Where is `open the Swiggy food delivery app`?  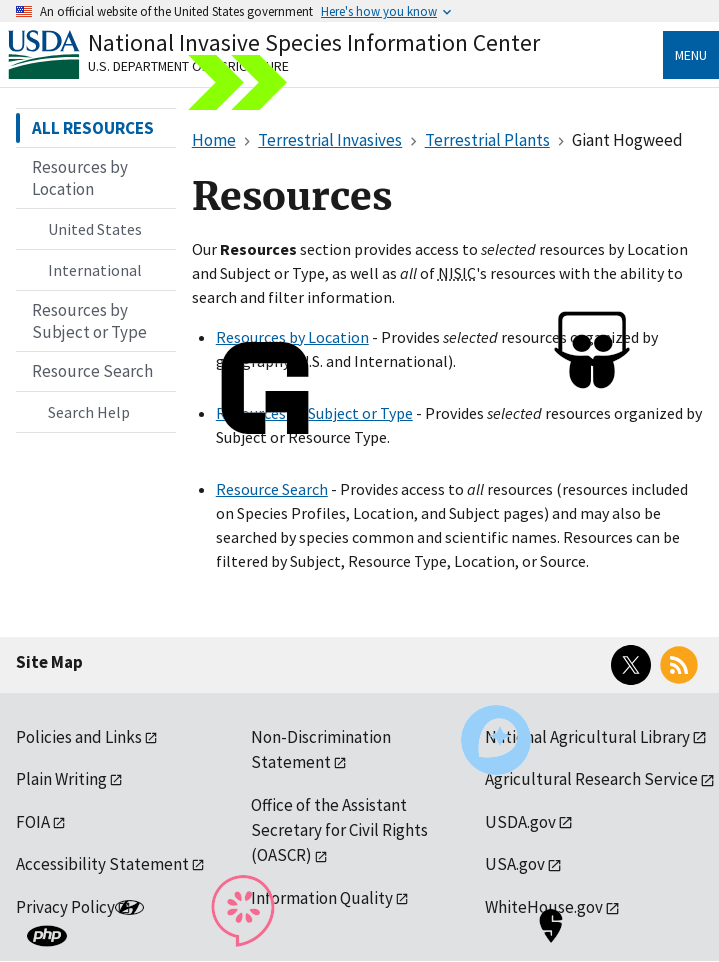 open the Swiggy food delivery app is located at coordinates (551, 926).